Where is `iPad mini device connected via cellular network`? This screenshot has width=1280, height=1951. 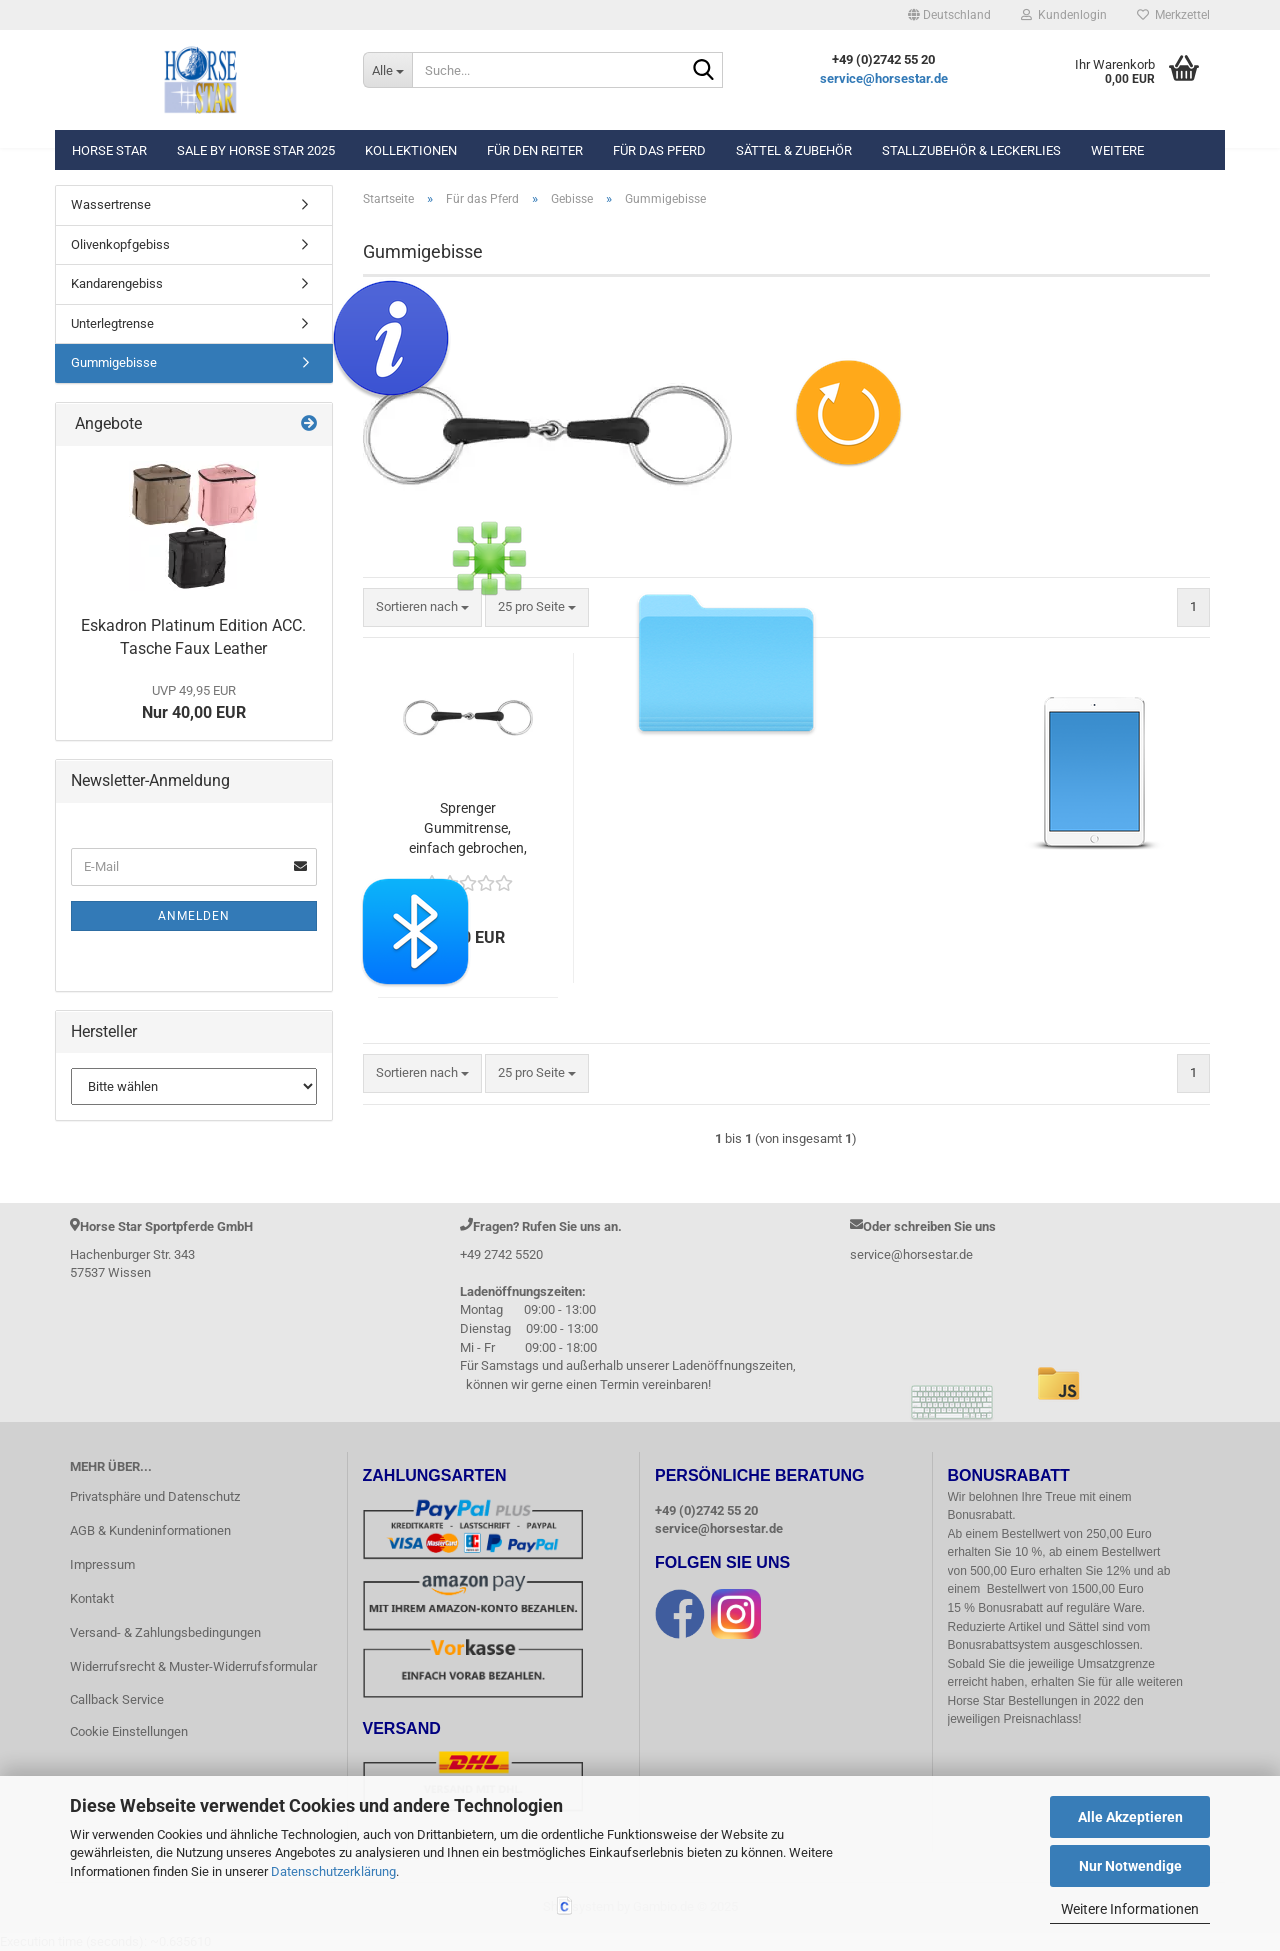
iPad mini device connected via cellular network is located at coordinates (1094, 758).